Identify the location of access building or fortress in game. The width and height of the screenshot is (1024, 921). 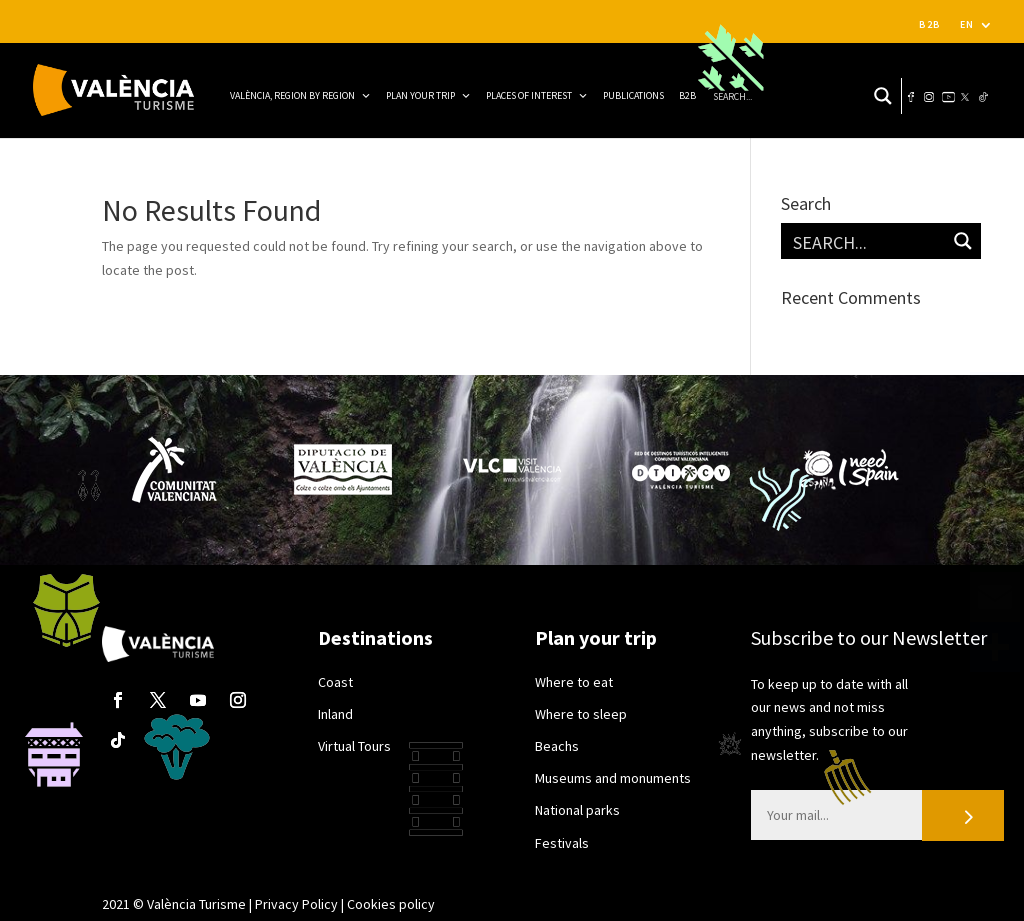
(54, 754).